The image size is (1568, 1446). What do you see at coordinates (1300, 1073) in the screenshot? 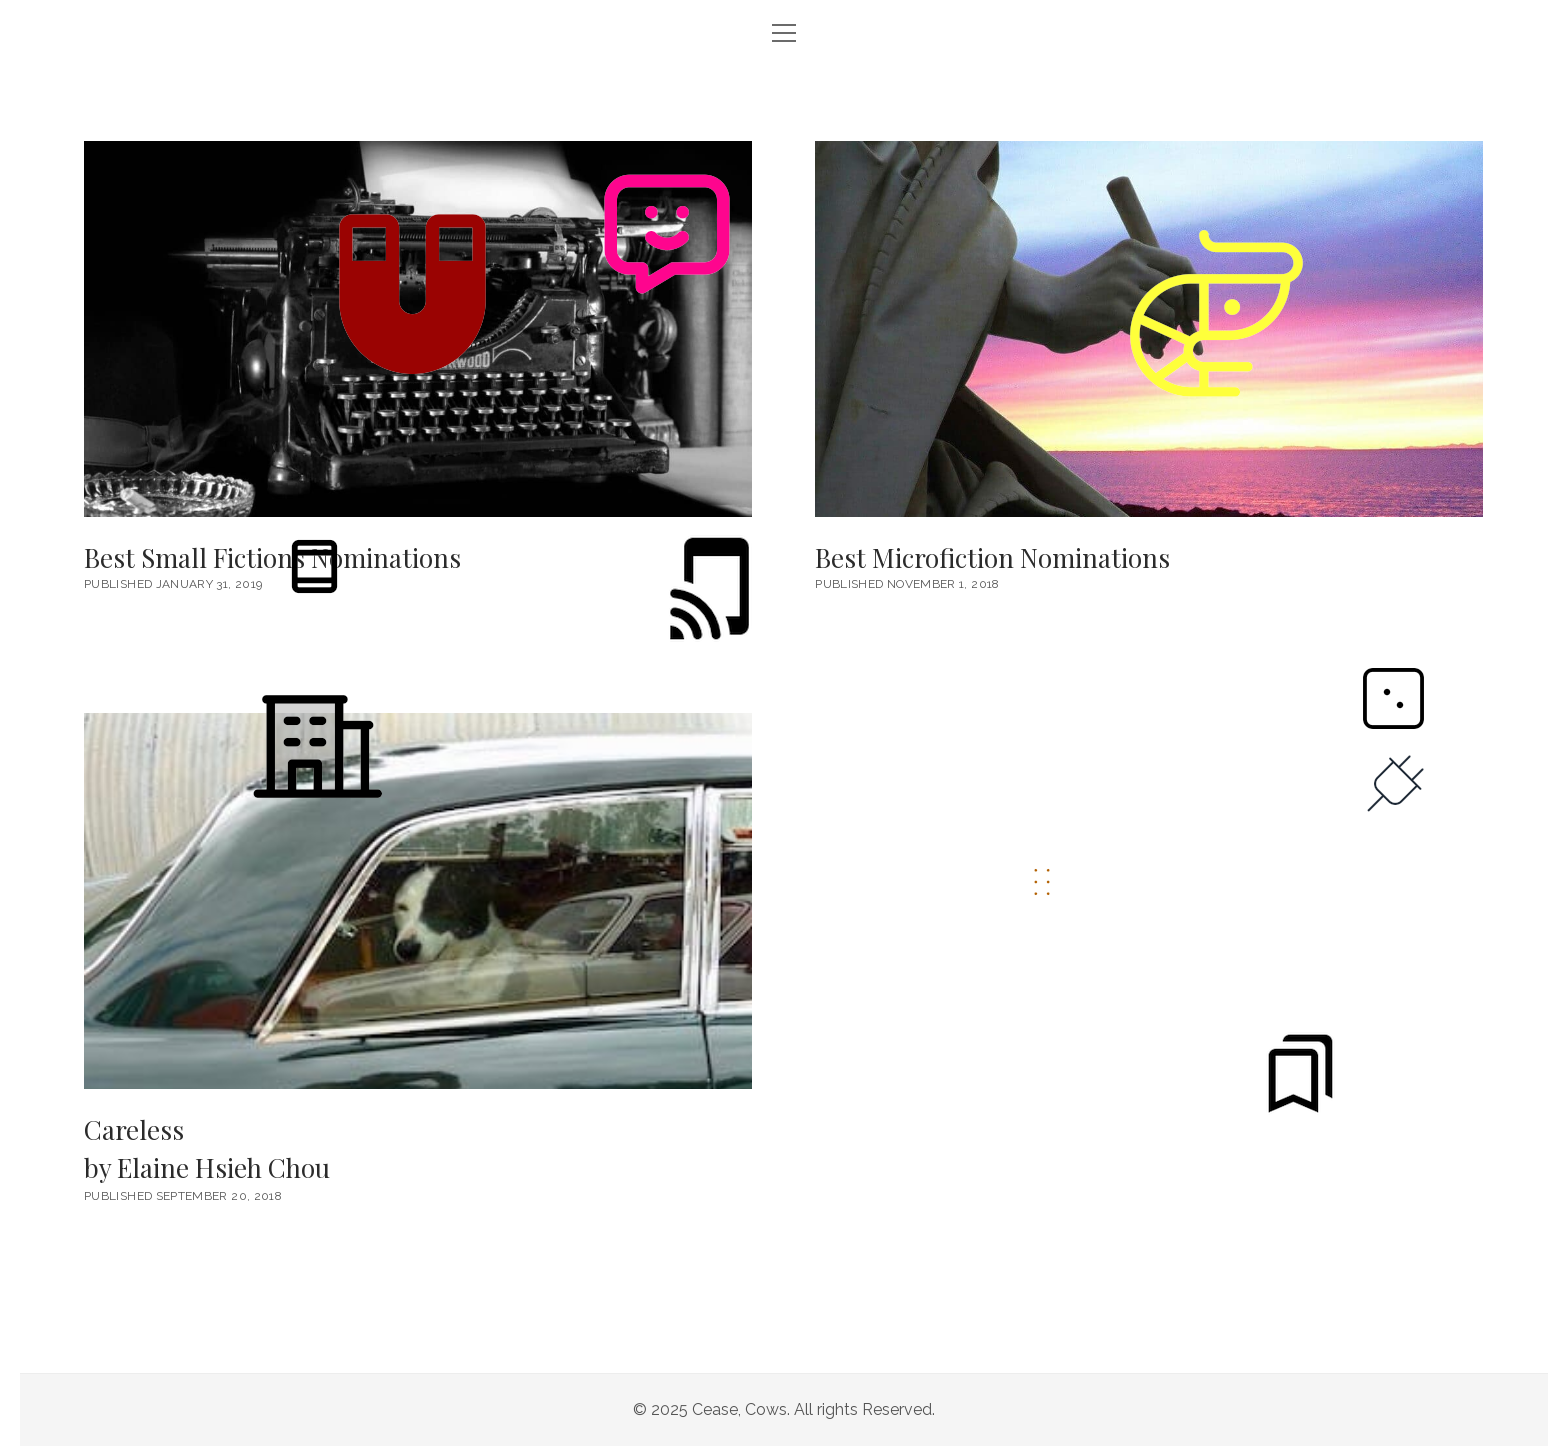
I see `view all saved bookmarks` at bounding box center [1300, 1073].